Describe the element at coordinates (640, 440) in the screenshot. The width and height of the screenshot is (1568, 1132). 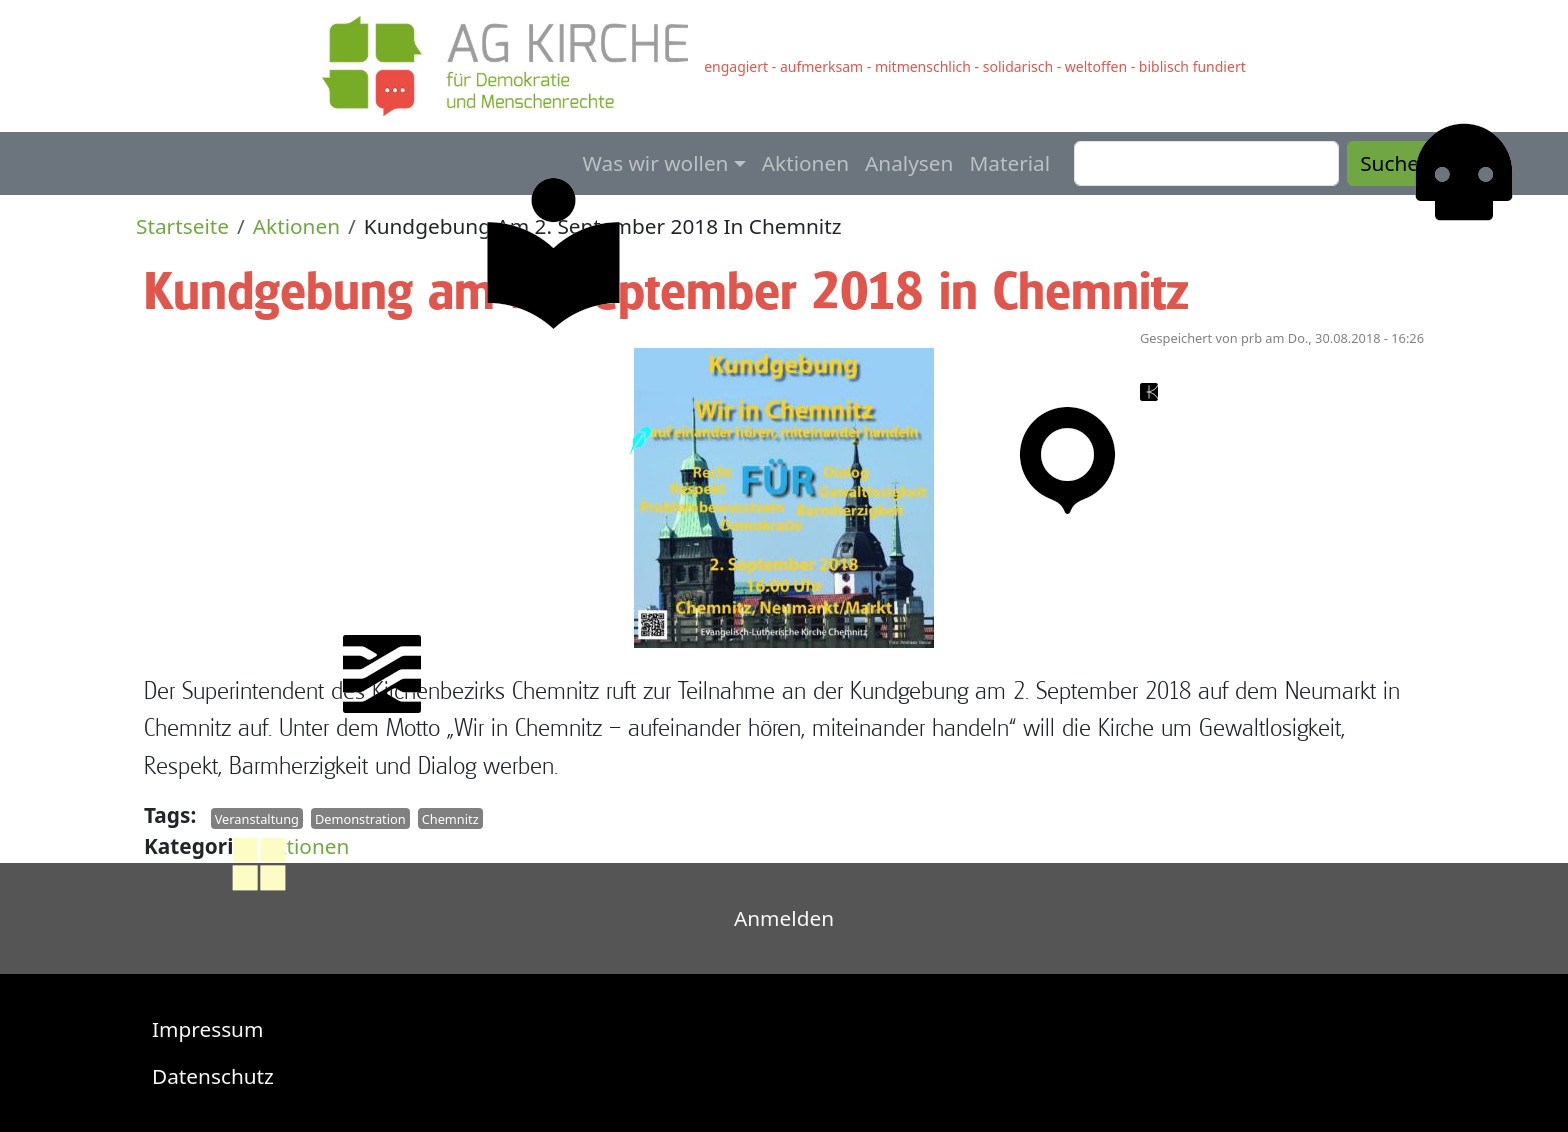
I see `open the Robinhood investing app` at that location.